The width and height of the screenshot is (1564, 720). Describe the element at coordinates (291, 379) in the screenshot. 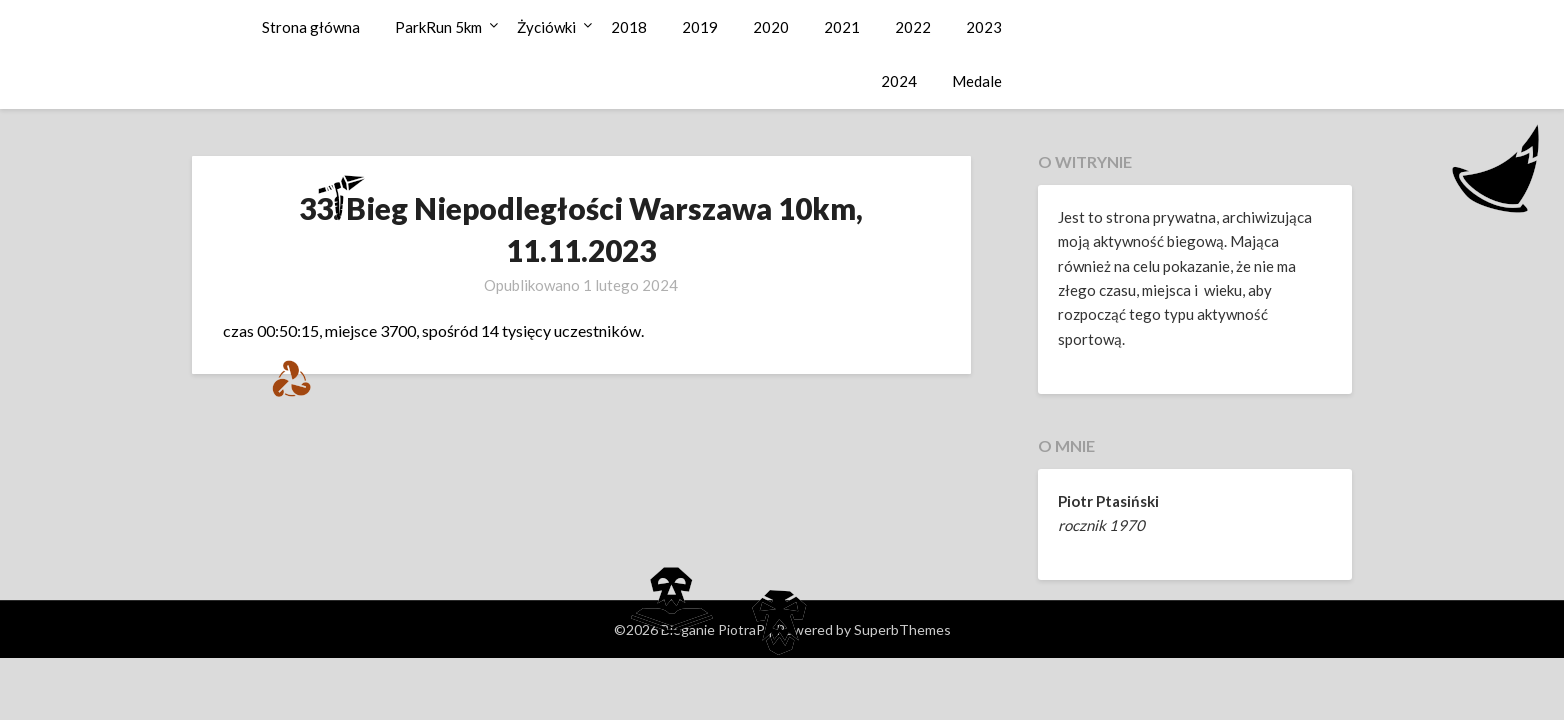

I see `collect or view shell items in game inventory` at that location.